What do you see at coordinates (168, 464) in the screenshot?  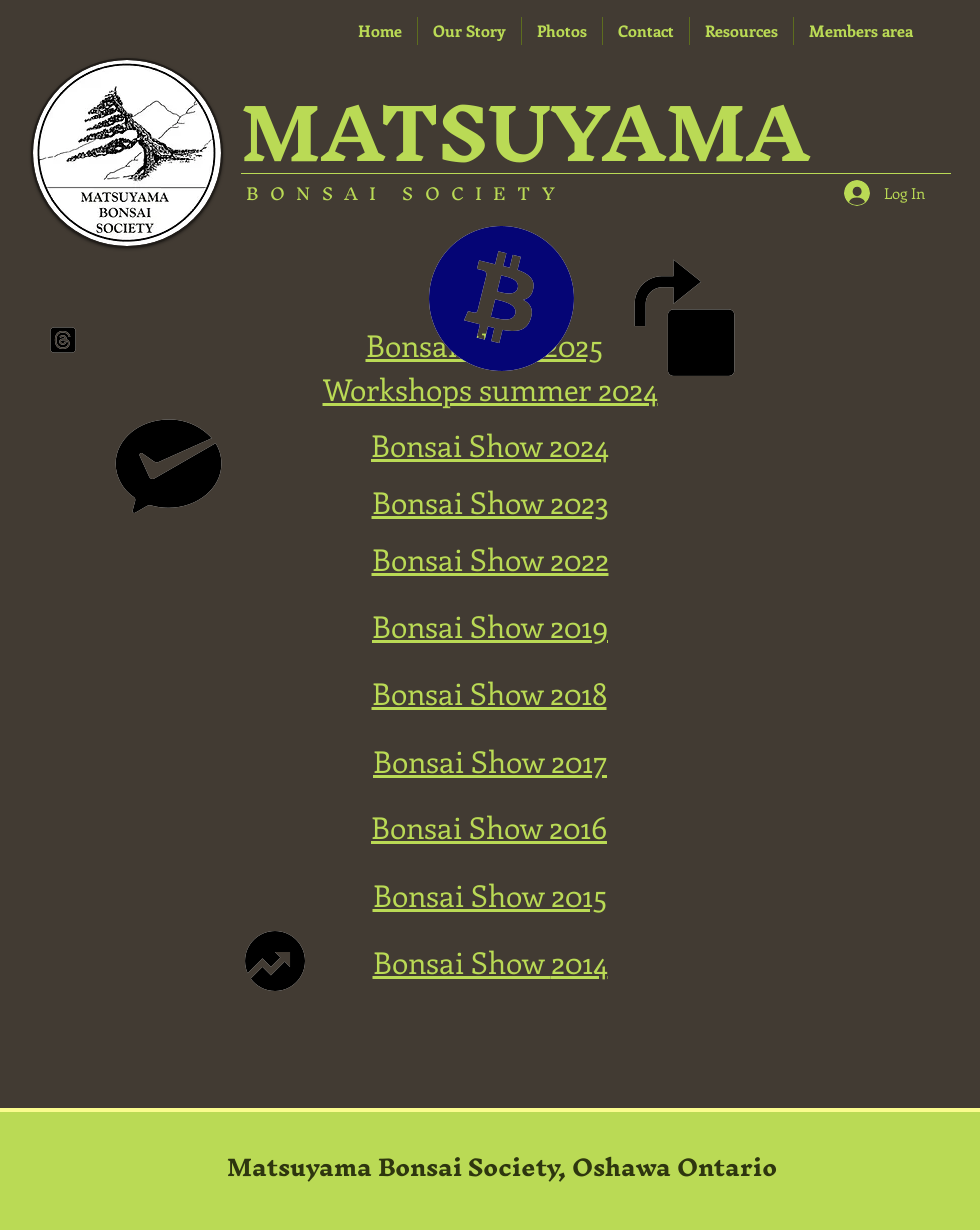 I see `pay with wechat pay` at bounding box center [168, 464].